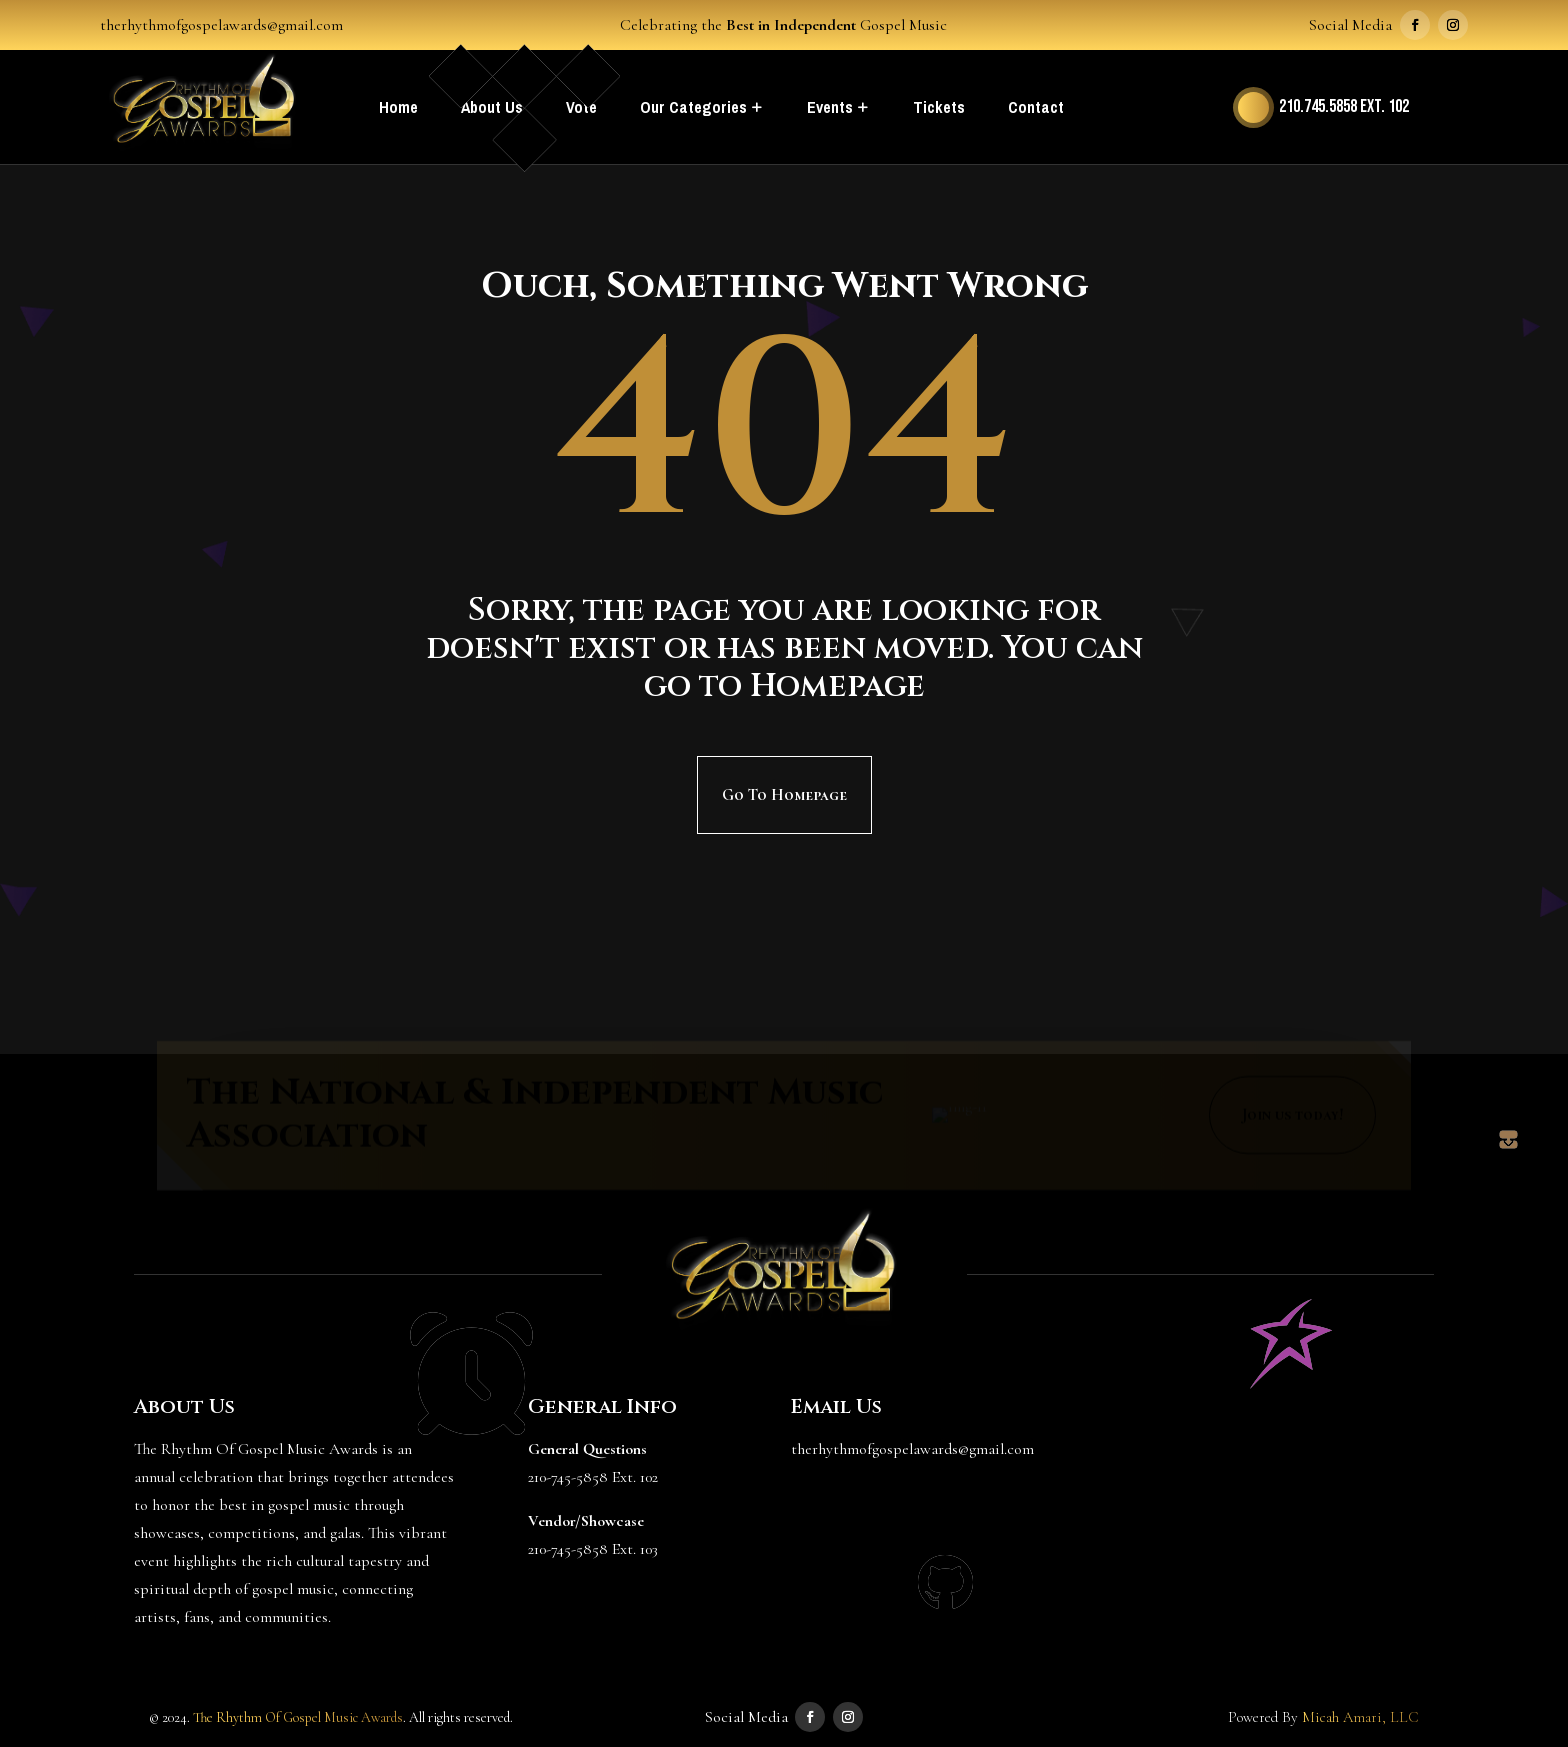 The height and width of the screenshot is (1747, 1568). What do you see at coordinates (1508, 1139) in the screenshot?
I see `move to the next step in a workflow diagram` at bounding box center [1508, 1139].